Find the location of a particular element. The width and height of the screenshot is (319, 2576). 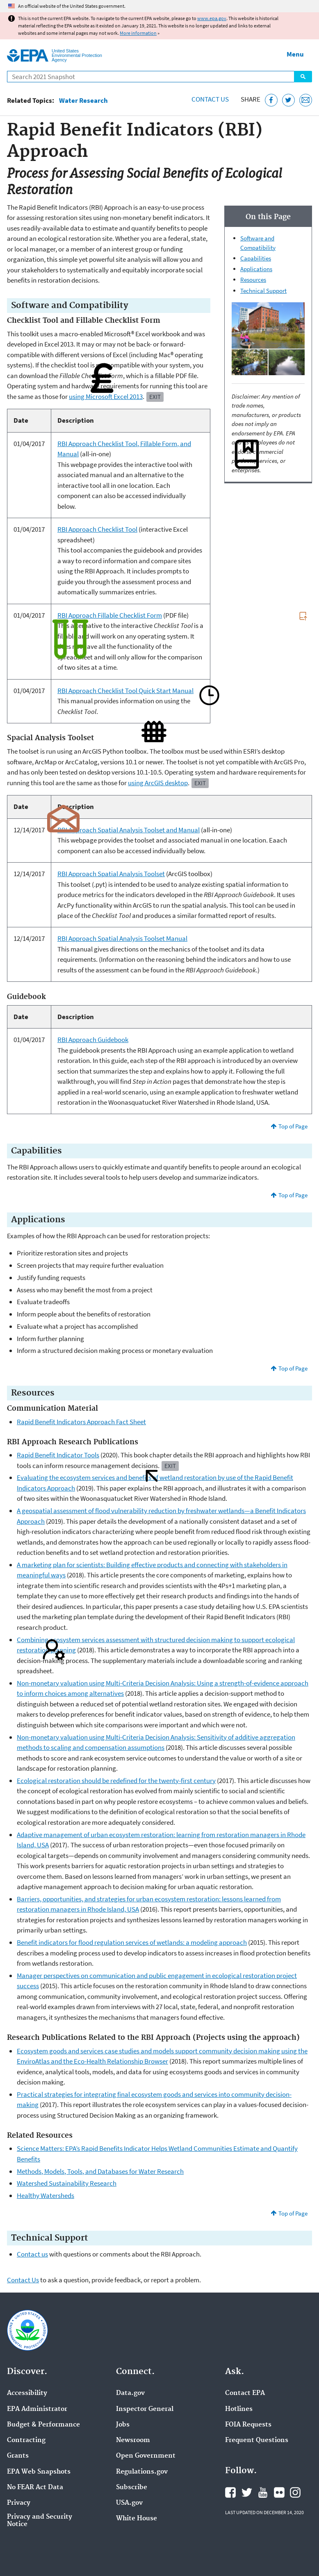

navigate to previous screen or parent folder is located at coordinates (152, 1476).